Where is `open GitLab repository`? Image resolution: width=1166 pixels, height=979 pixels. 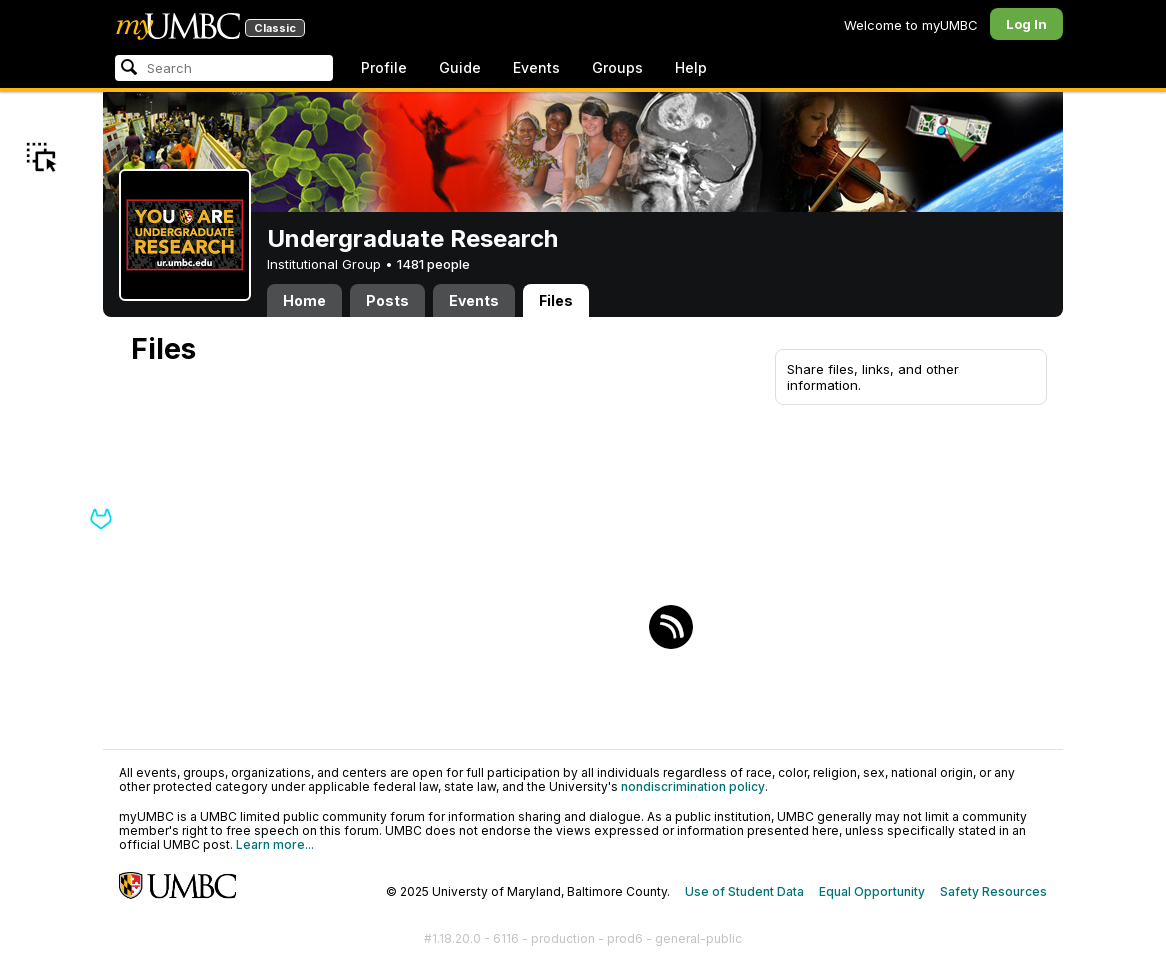 open GitLab repository is located at coordinates (101, 519).